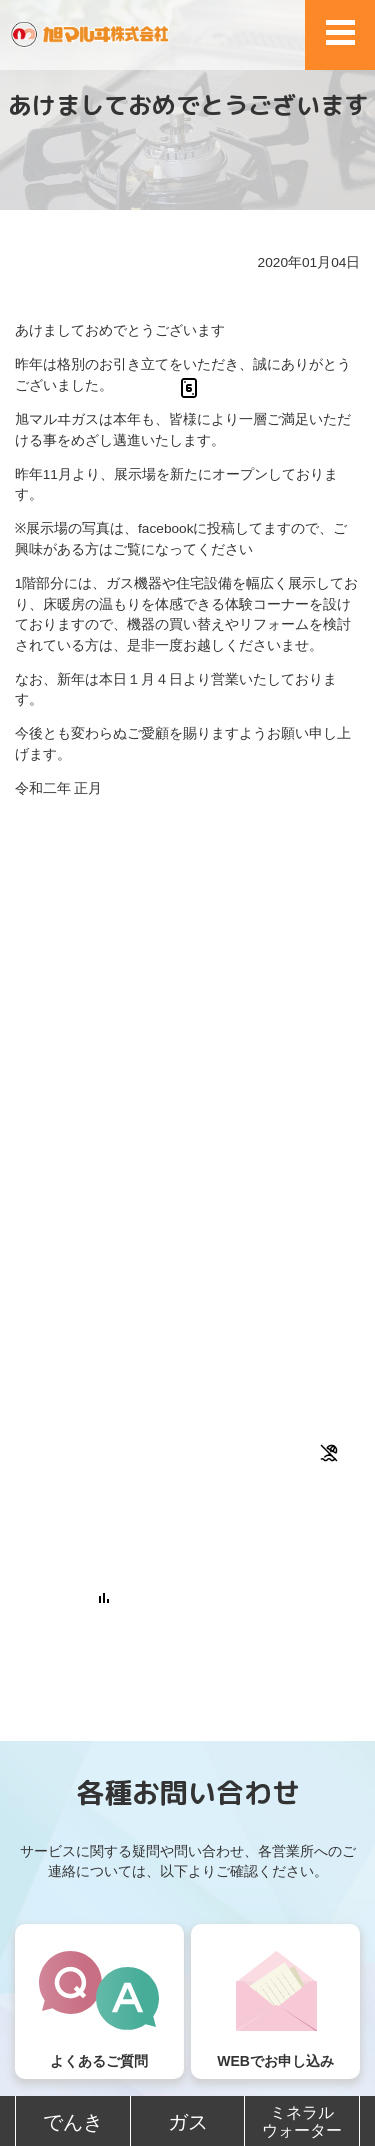  Describe the element at coordinates (329, 1453) in the screenshot. I see `beach or coastal area unavailable` at that location.